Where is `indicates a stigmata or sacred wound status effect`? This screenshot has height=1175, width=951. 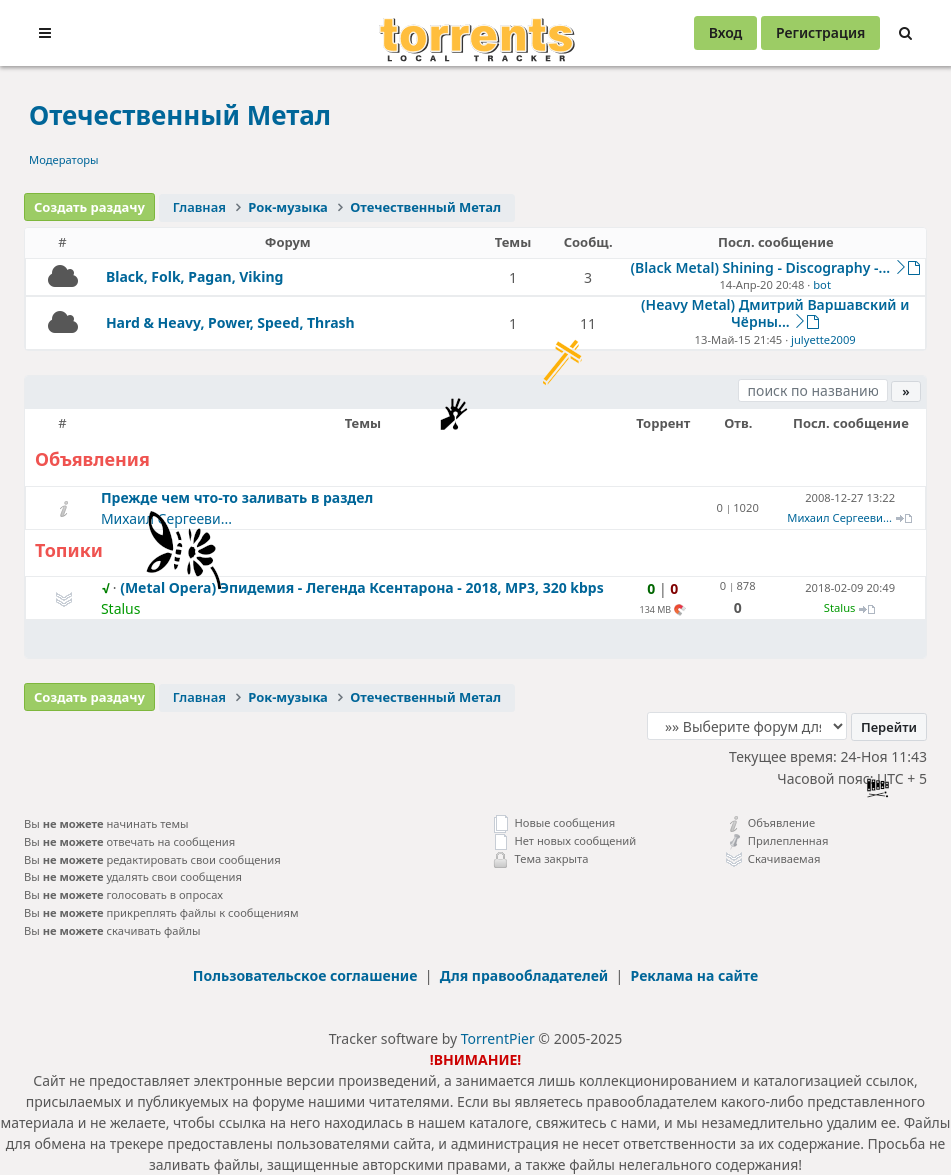 indicates a stigmata or sacred wound status effect is located at coordinates (457, 414).